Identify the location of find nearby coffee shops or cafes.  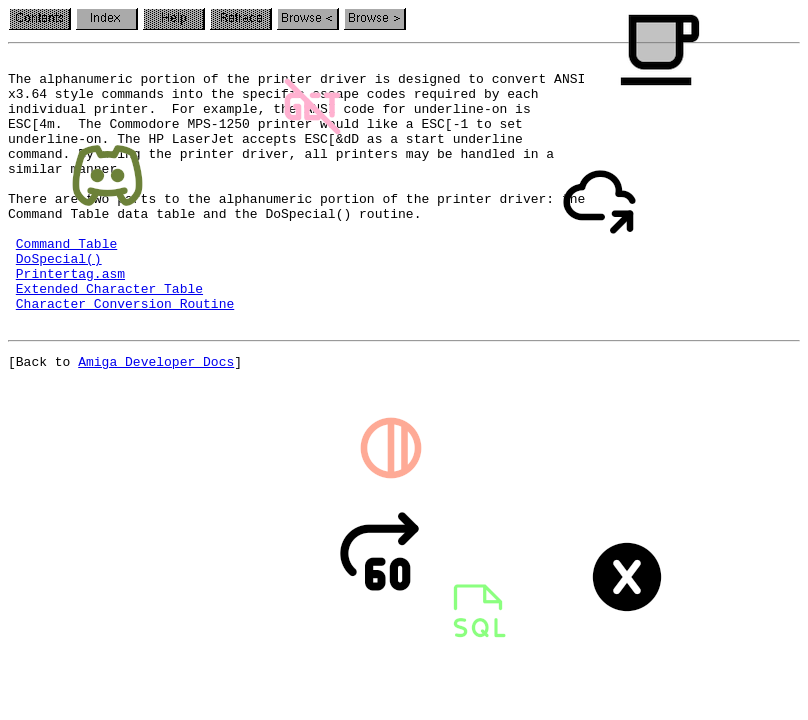
(660, 50).